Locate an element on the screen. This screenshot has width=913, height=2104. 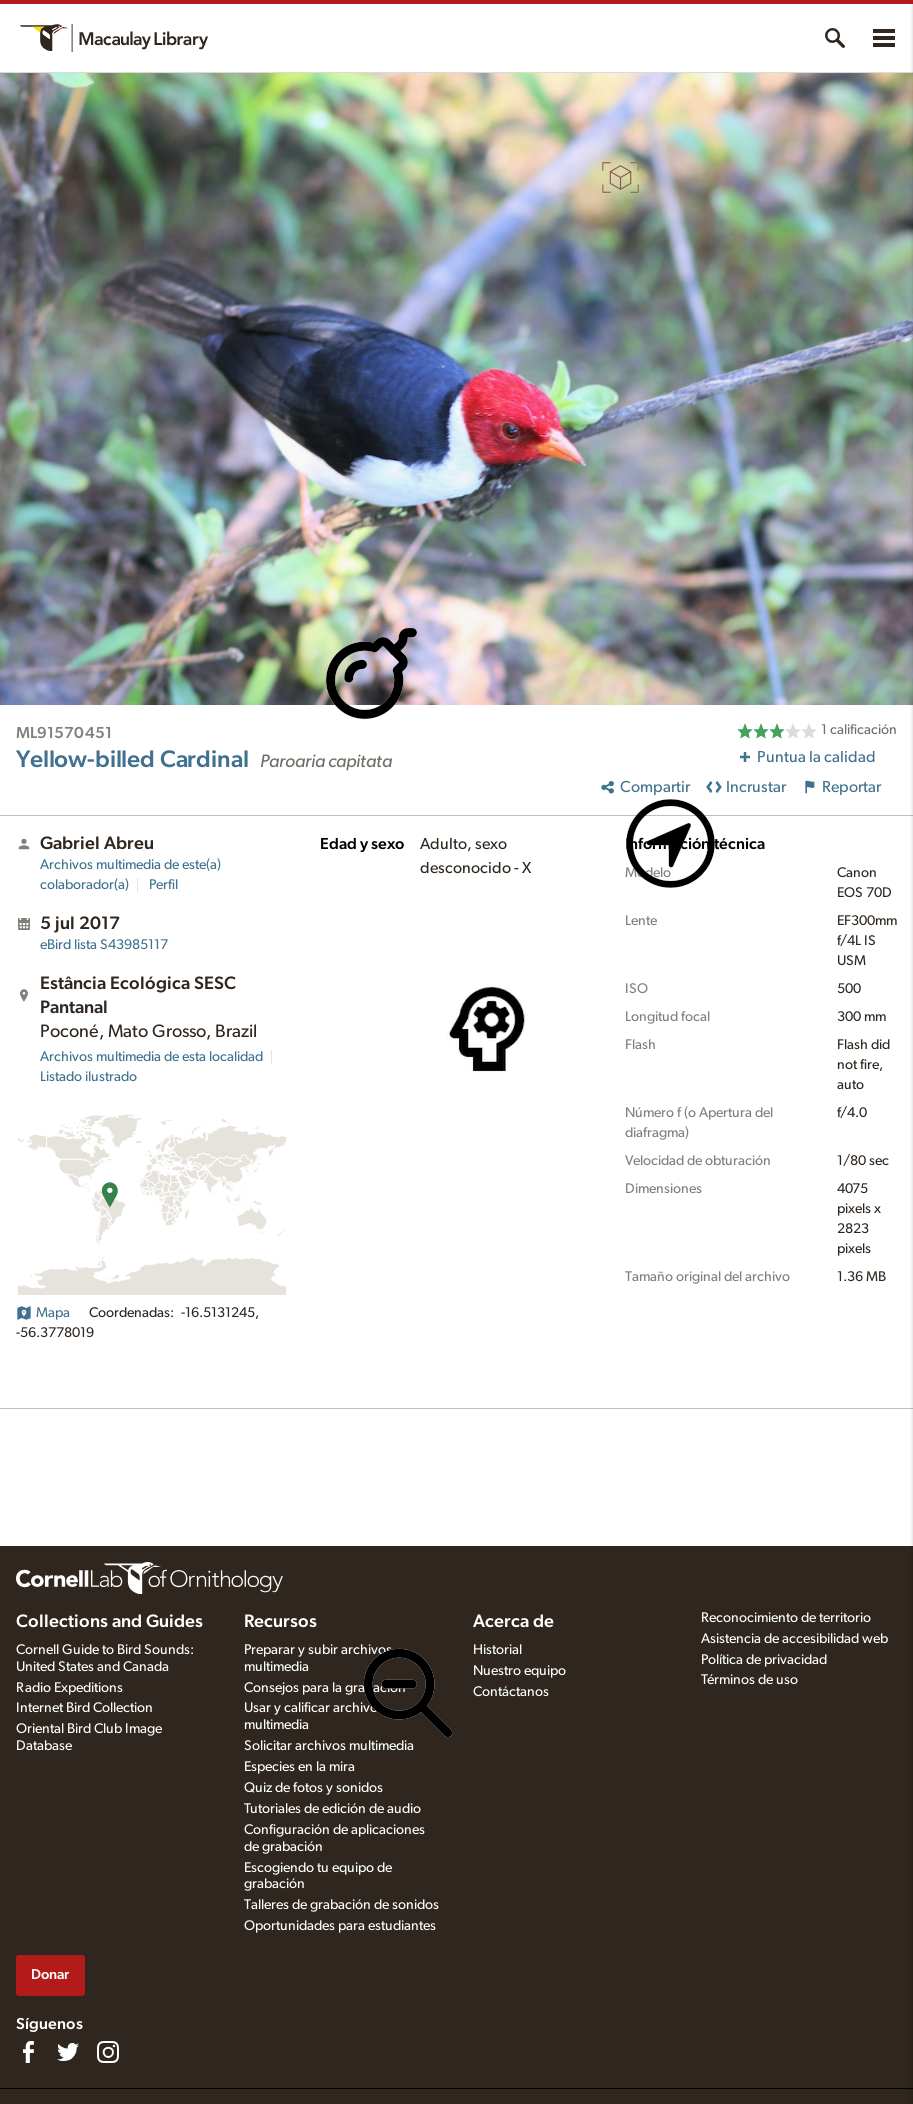
zoom out to see more content is located at coordinates (408, 1693).